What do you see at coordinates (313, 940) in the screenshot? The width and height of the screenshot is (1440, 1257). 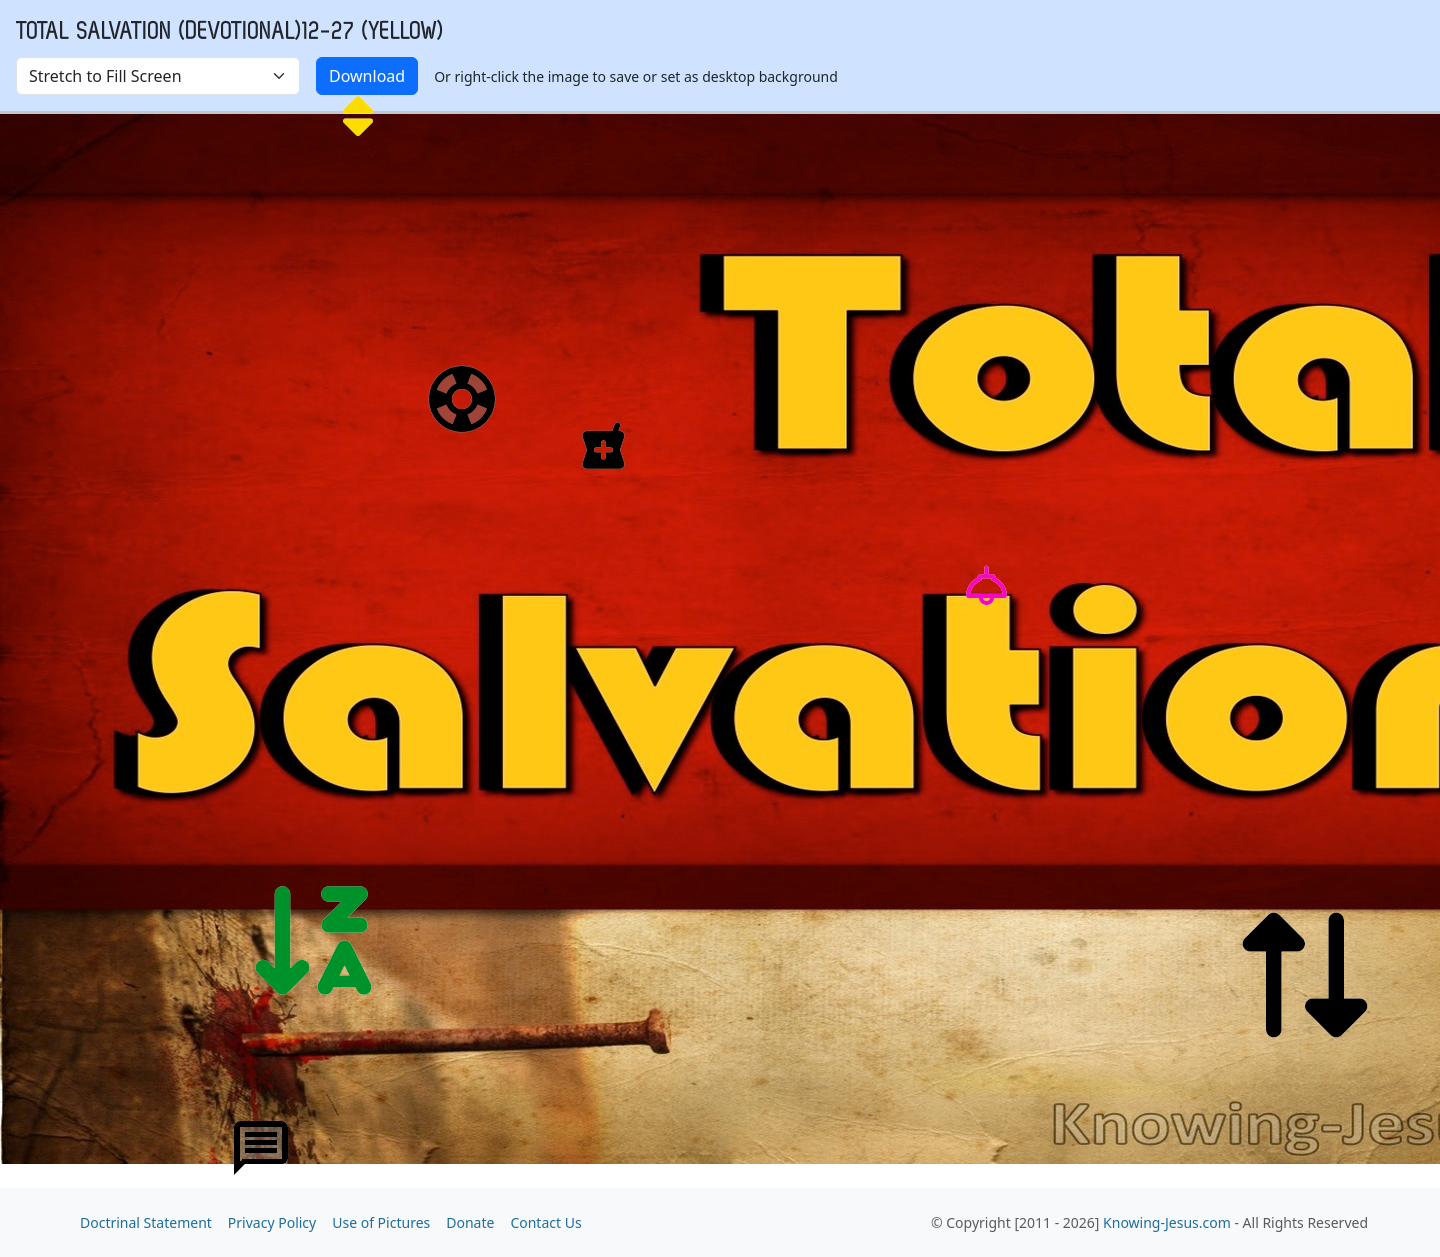 I see `sort items alphabetically from Z to A` at bounding box center [313, 940].